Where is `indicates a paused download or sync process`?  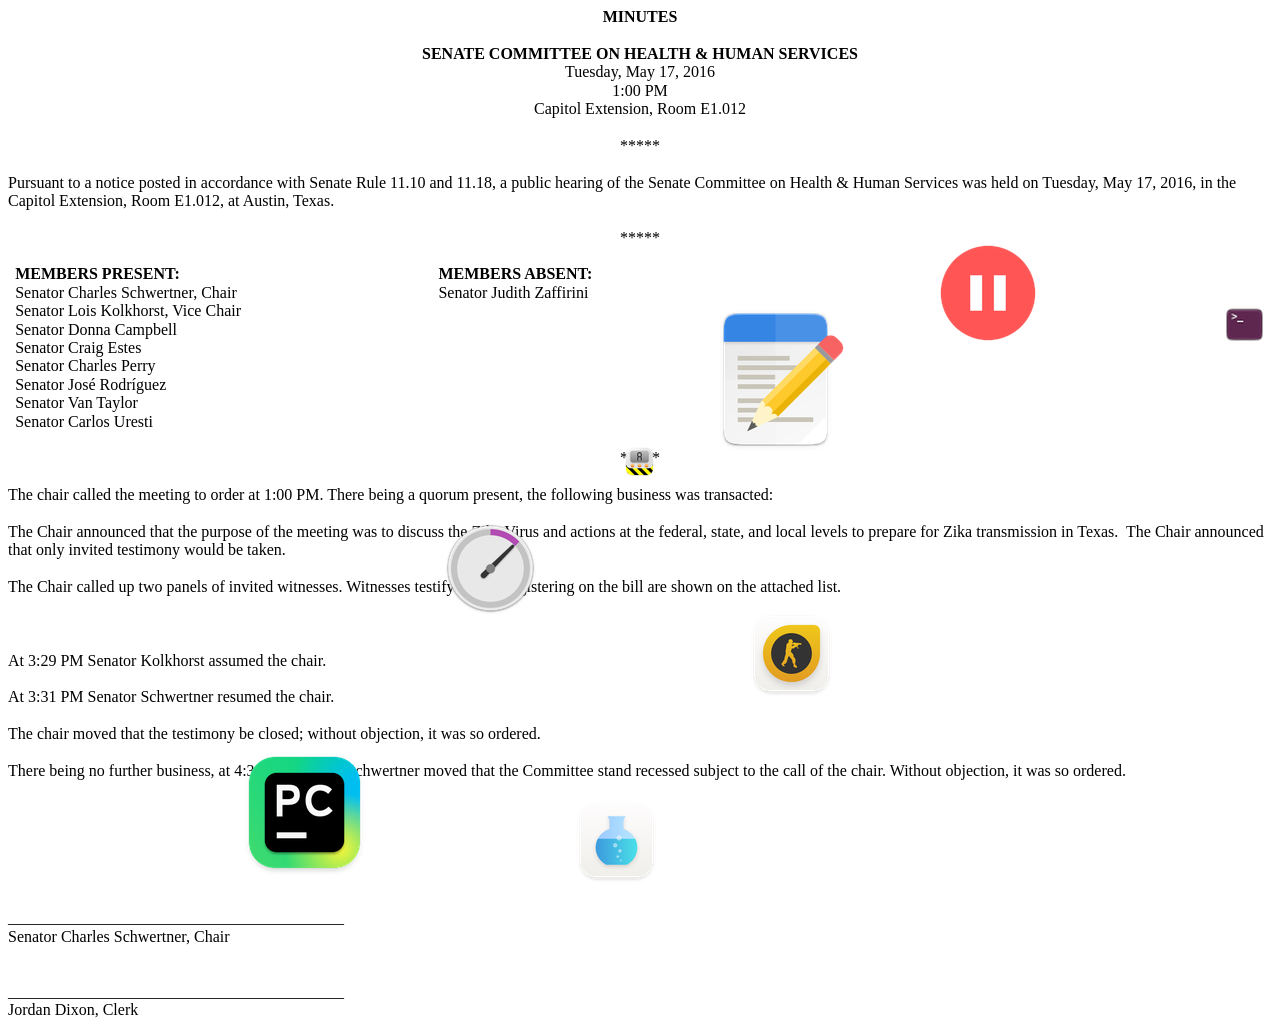
indicates a paused download or sync process is located at coordinates (988, 293).